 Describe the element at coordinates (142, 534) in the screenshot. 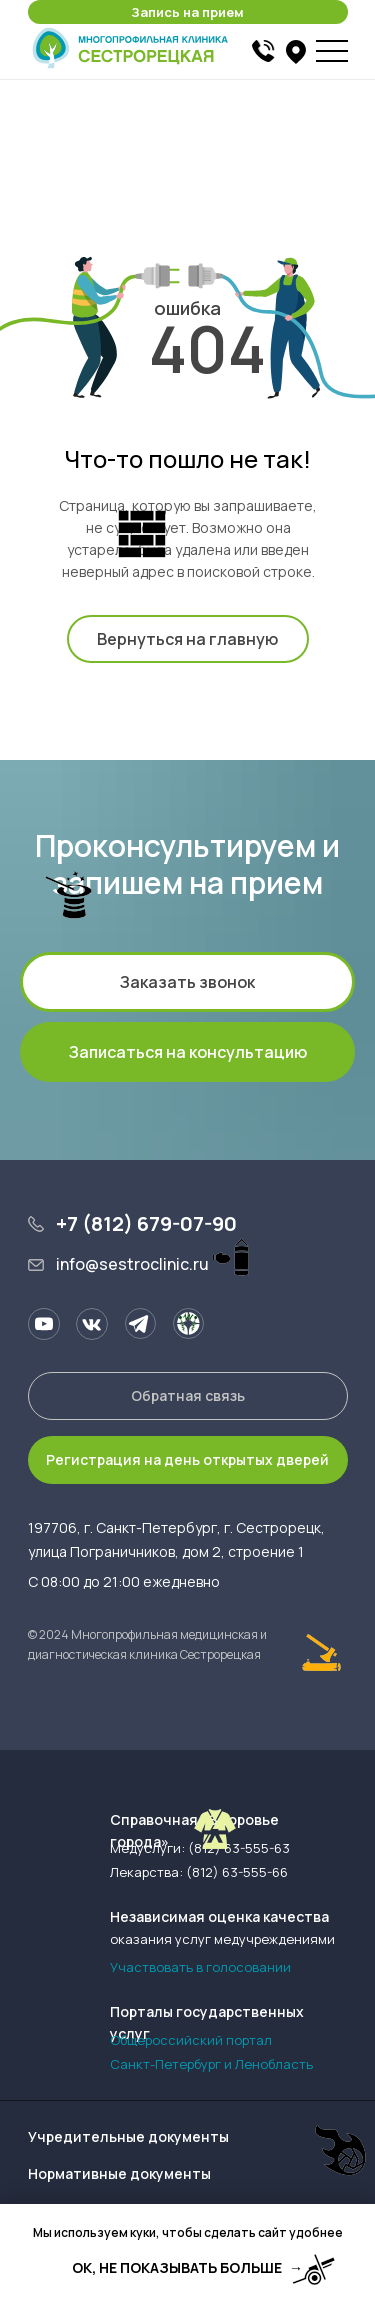

I see `indicates a wall or barrier element in a game` at that location.